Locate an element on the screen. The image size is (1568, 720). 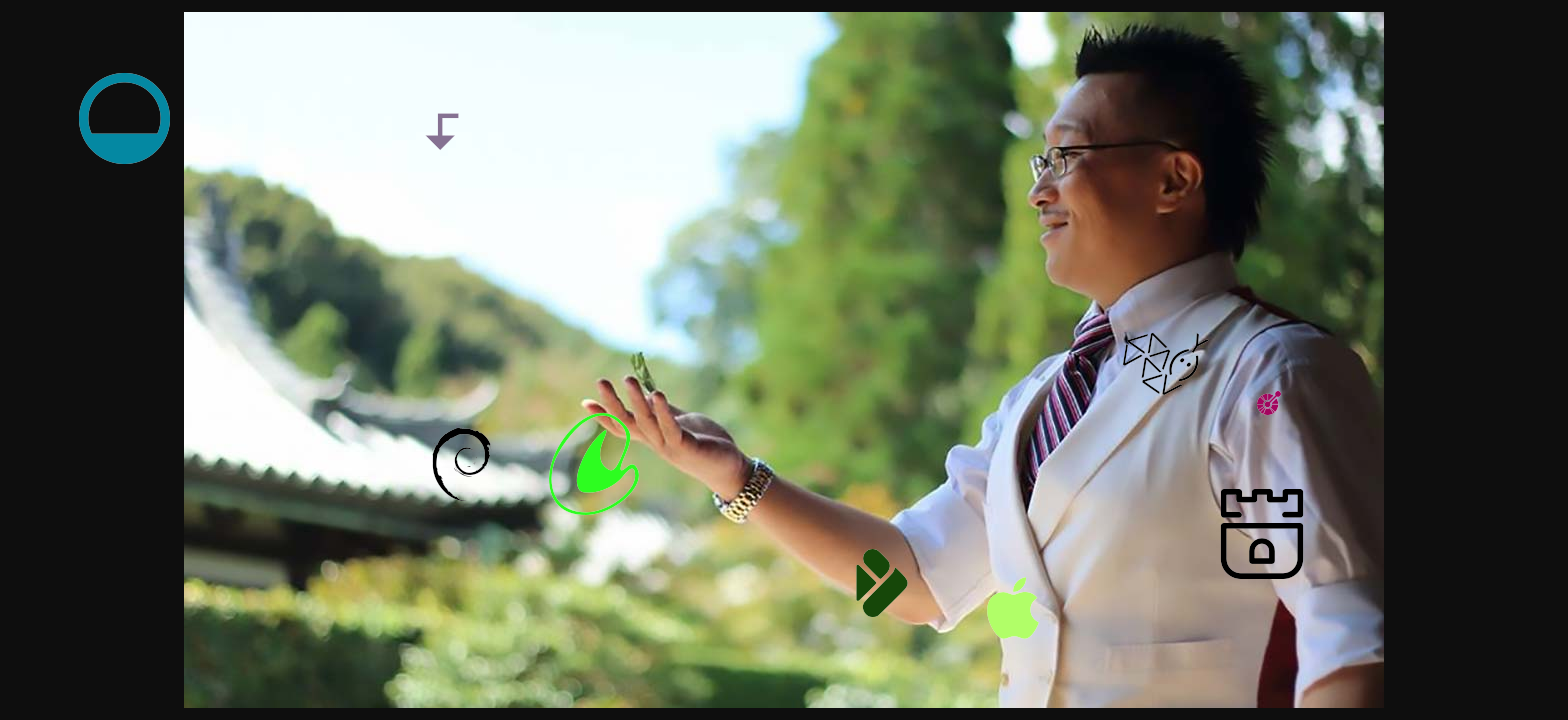
link to PythonAnywhere cloud hosting service is located at coordinates (1166, 364).